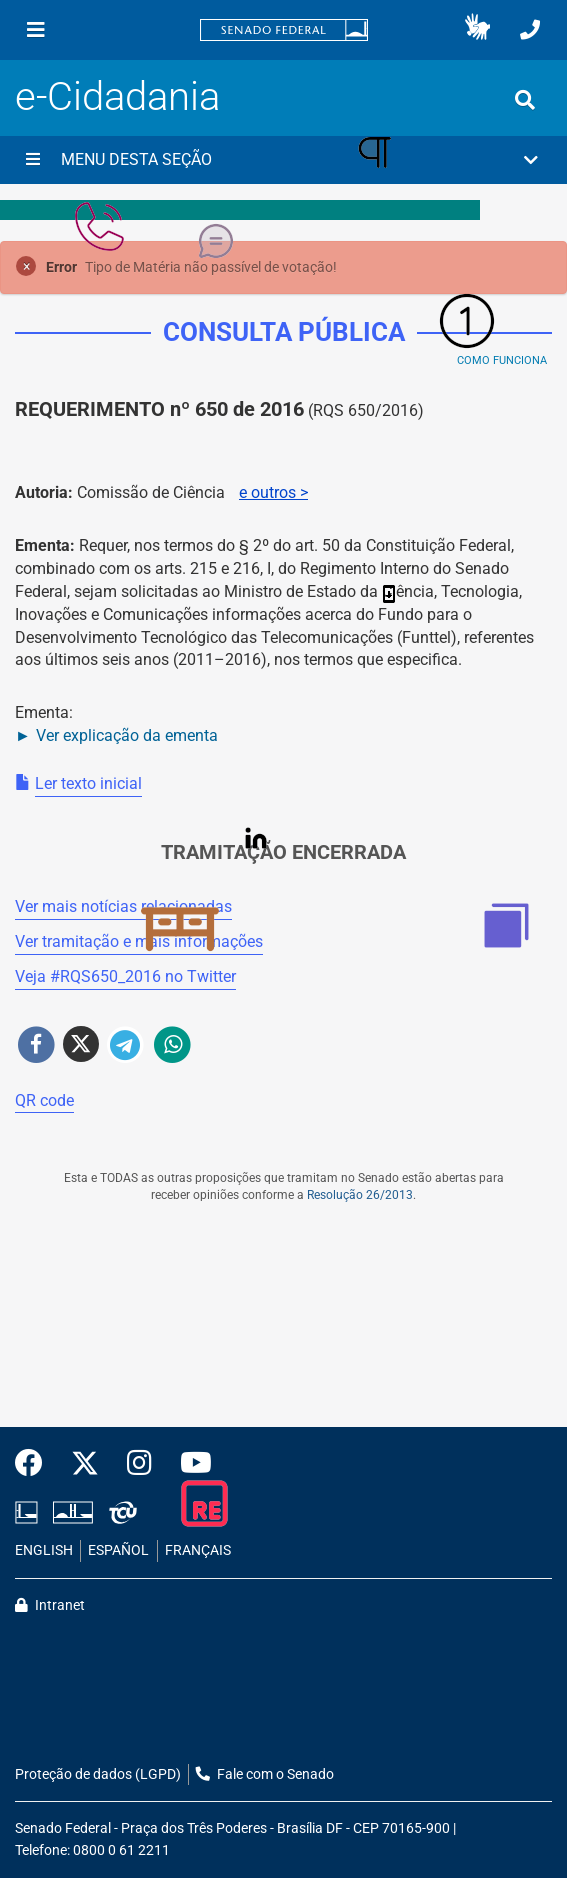 This screenshot has height=1878, width=567. What do you see at coordinates (216, 241) in the screenshot?
I see `open chat or messaging` at bounding box center [216, 241].